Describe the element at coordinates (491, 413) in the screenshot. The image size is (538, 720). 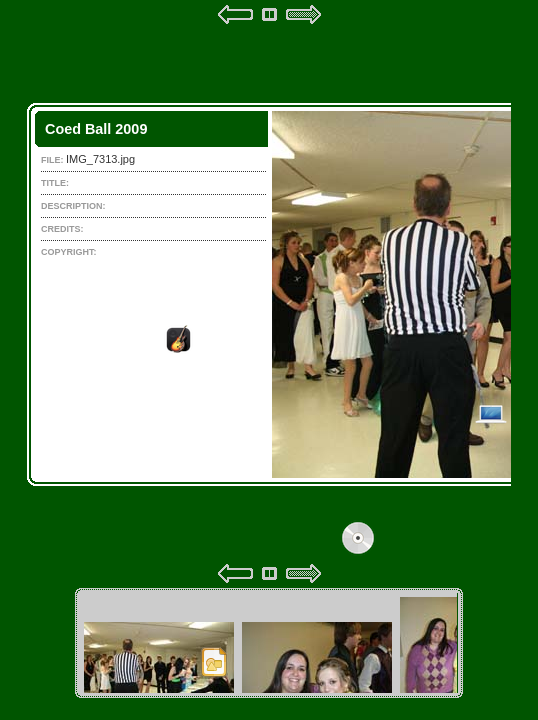
I see `indicates this mac device in system preferences` at that location.